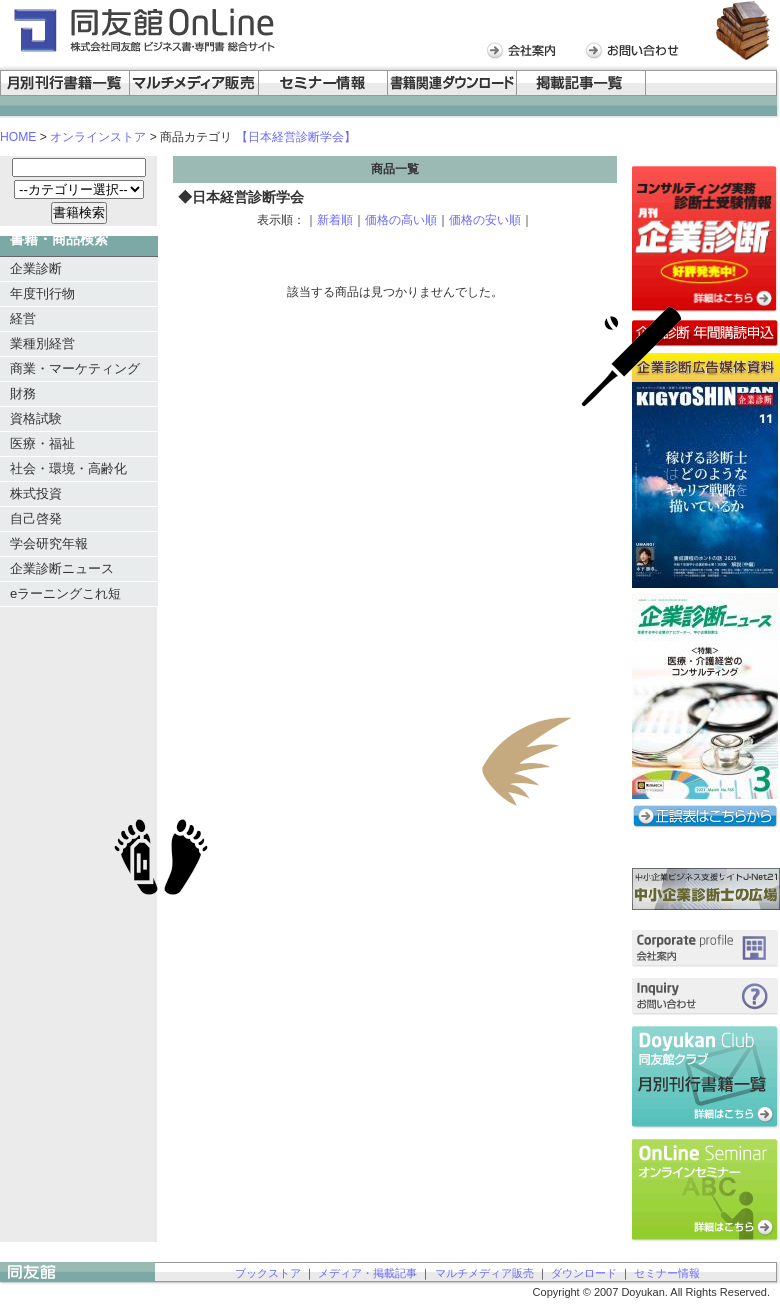 The width and height of the screenshot is (780, 1310). Describe the element at coordinates (161, 857) in the screenshot. I see `indicates deceased character or death state` at that location.